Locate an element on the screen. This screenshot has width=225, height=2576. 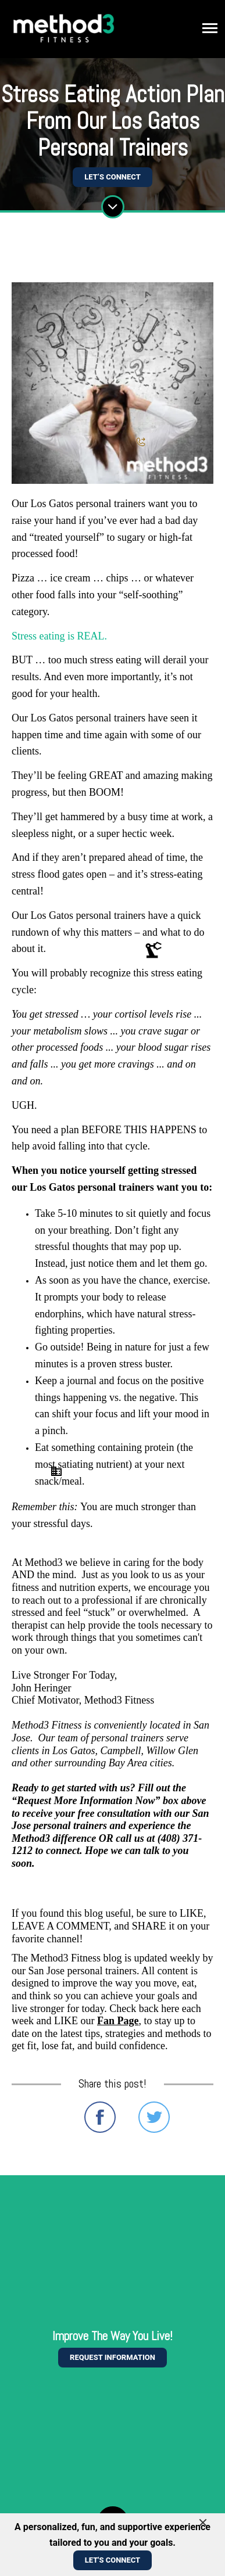
view business contact information is located at coordinates (56, 1471).